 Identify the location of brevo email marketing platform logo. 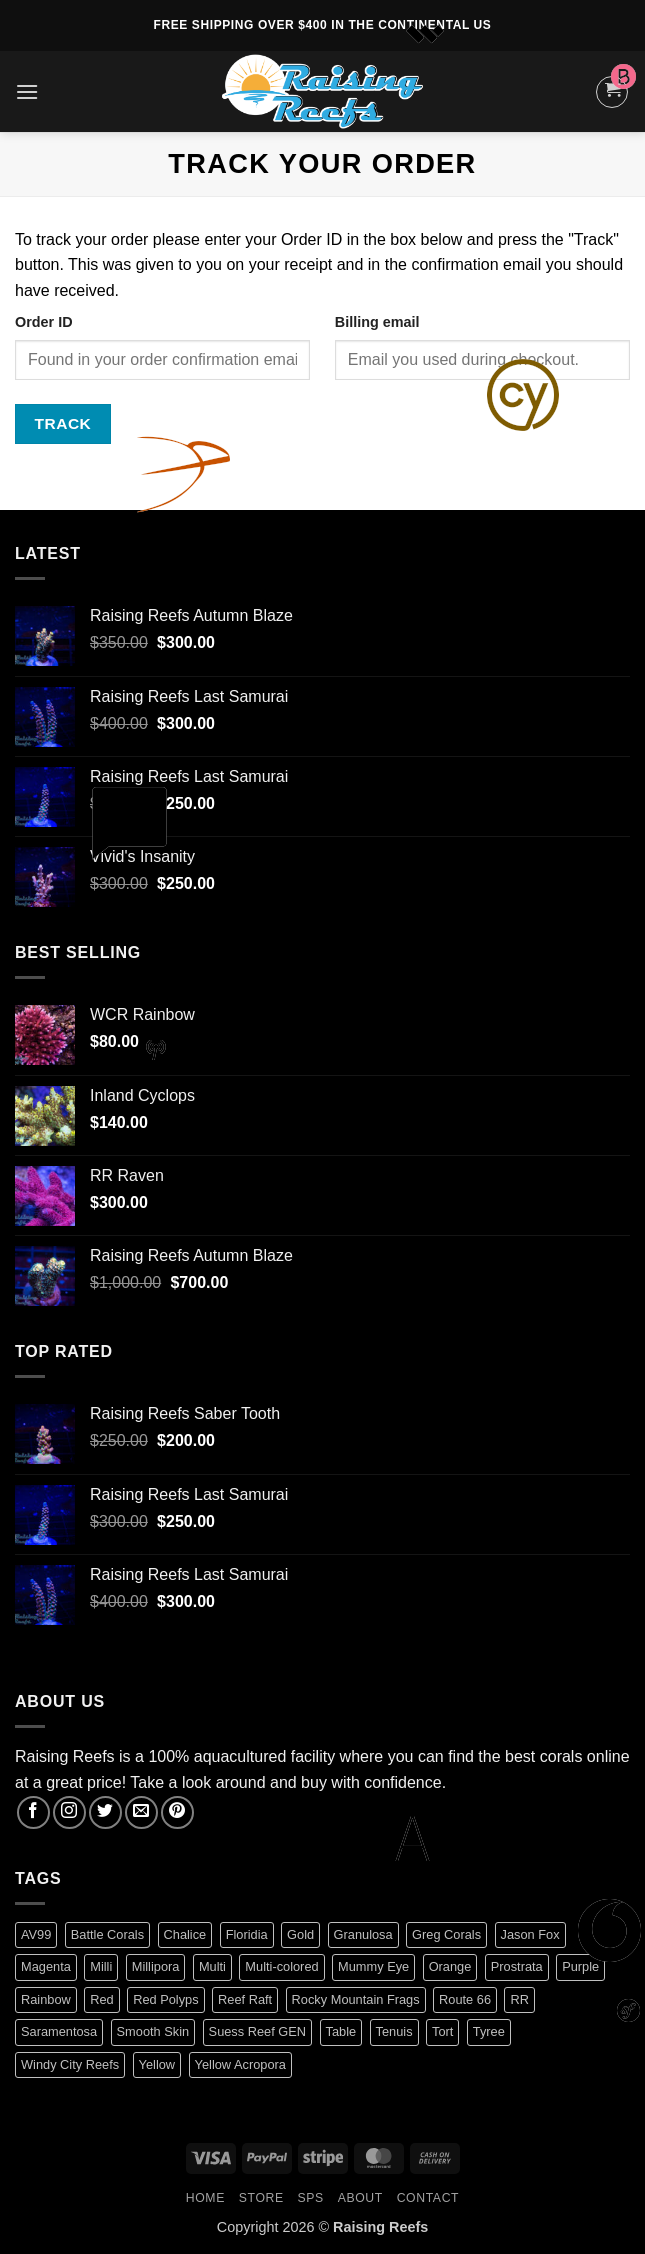
(623, 76).